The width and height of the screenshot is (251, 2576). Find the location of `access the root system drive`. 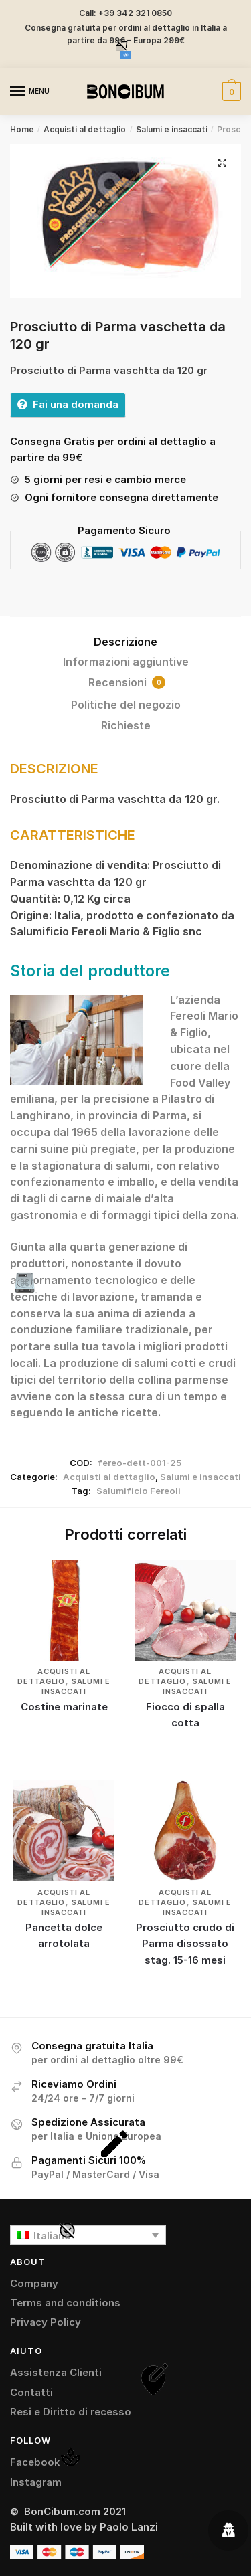

access the root system drive is located at coordinates (25, 1283).